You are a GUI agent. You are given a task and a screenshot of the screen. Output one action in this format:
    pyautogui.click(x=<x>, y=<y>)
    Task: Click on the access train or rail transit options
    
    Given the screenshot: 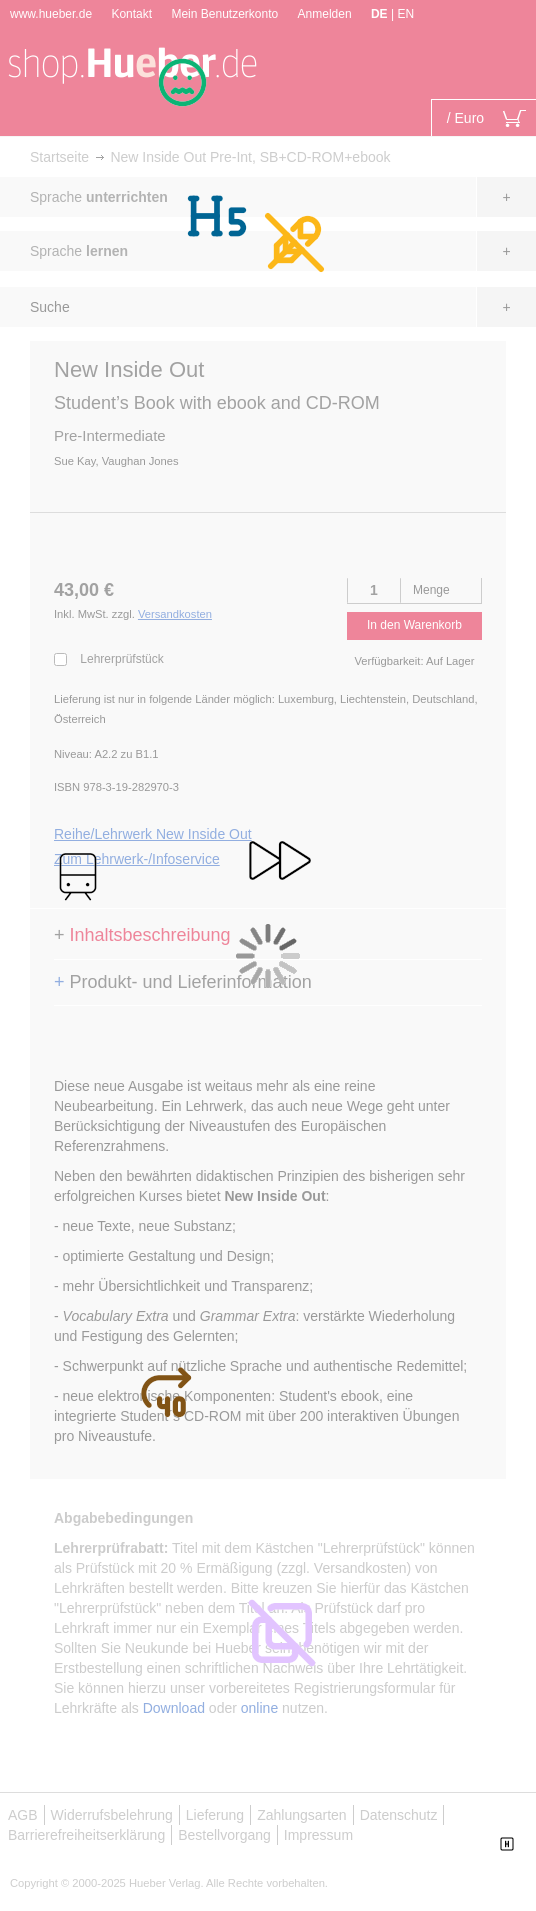 What is the action you would take?
    pyautogui.click(x=78, y=875)
    